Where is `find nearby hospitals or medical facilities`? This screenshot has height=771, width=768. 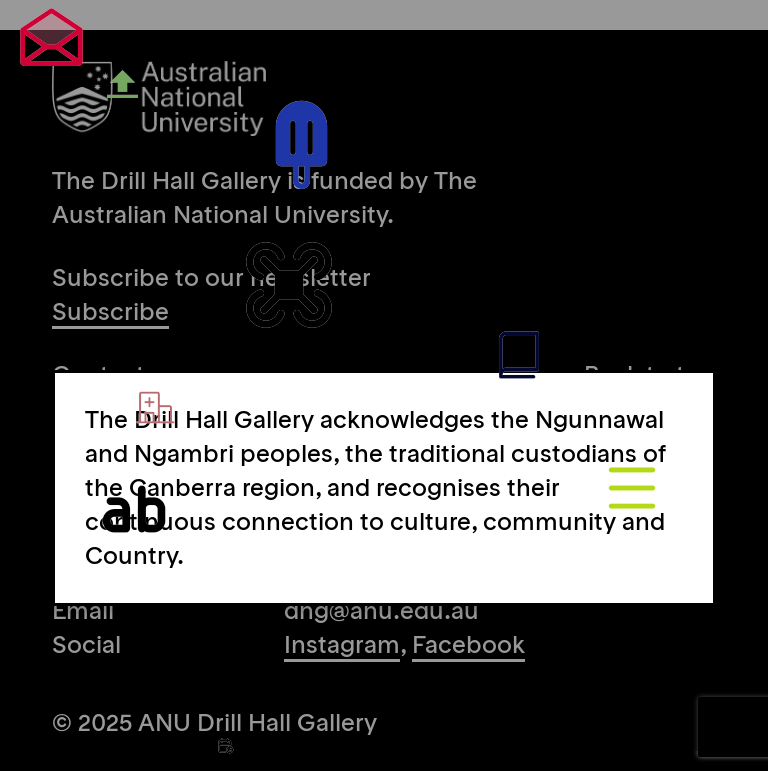
find nearby hospitals or medical facilities is located at coordinates (153, 407).